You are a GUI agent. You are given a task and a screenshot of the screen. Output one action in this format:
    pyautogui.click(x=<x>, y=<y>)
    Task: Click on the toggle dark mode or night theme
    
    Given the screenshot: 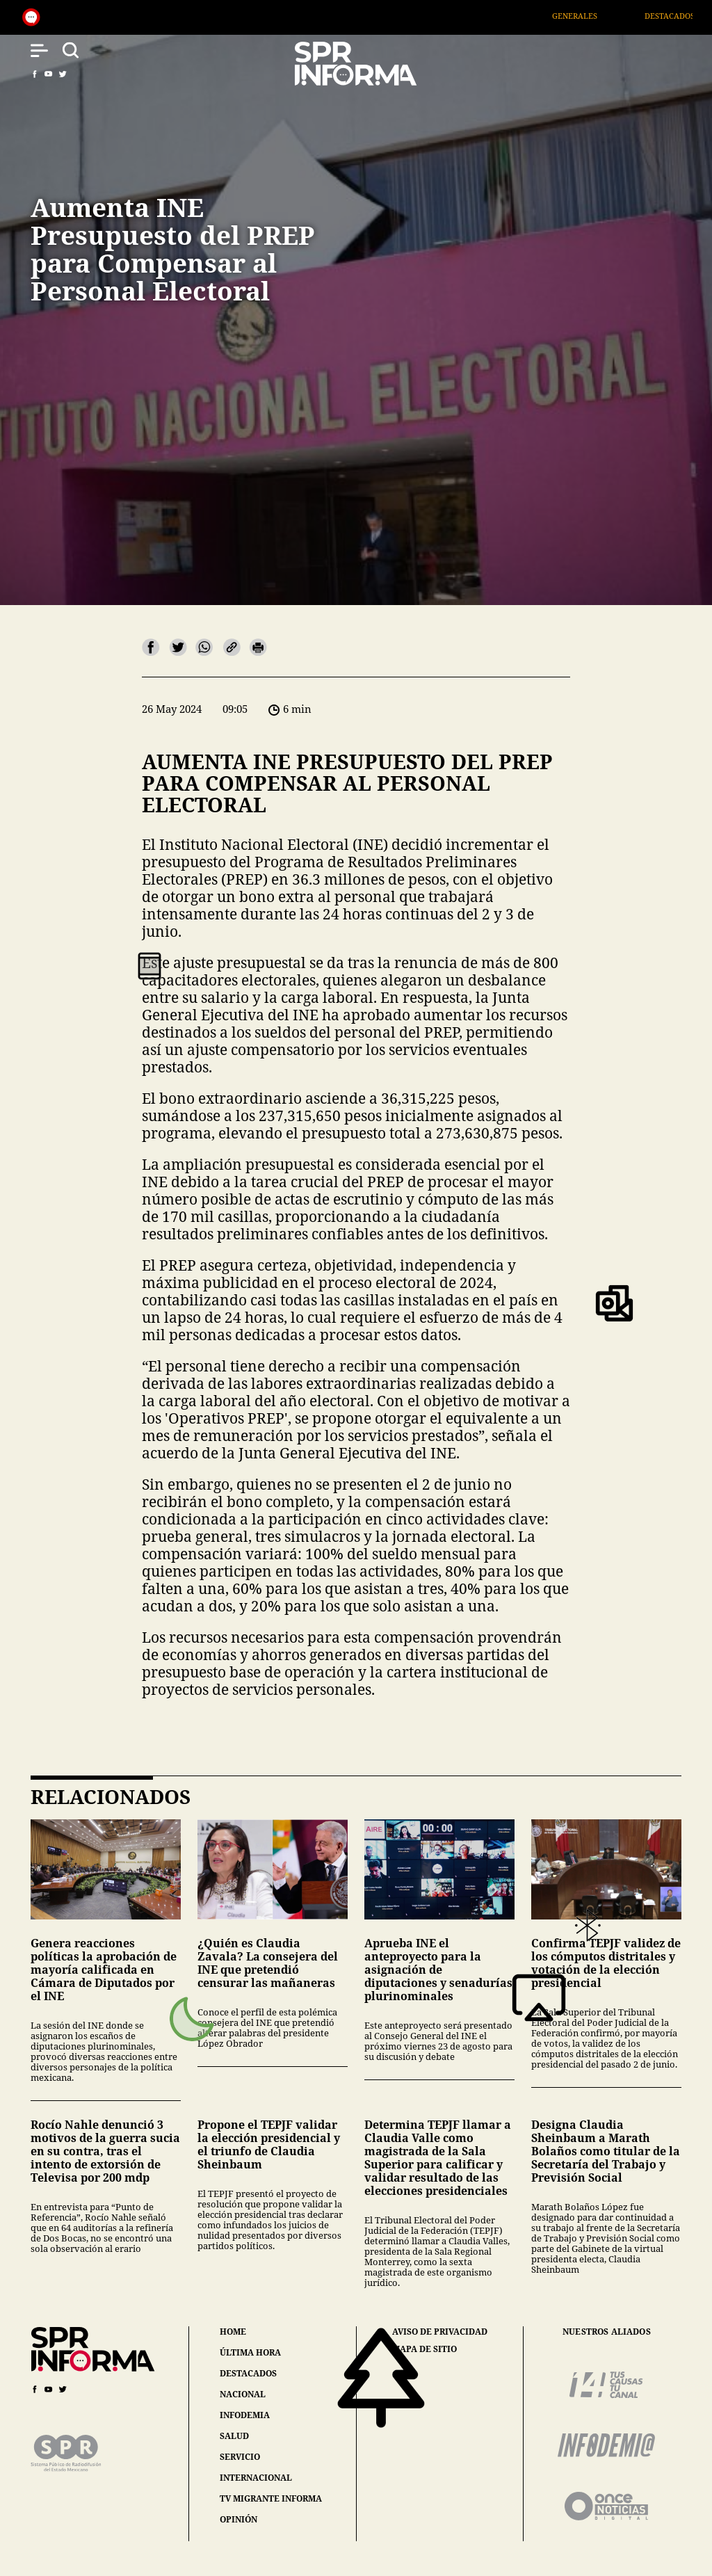 What is the action you would take?
    pyautogui.click(x=191, y=2020)
    